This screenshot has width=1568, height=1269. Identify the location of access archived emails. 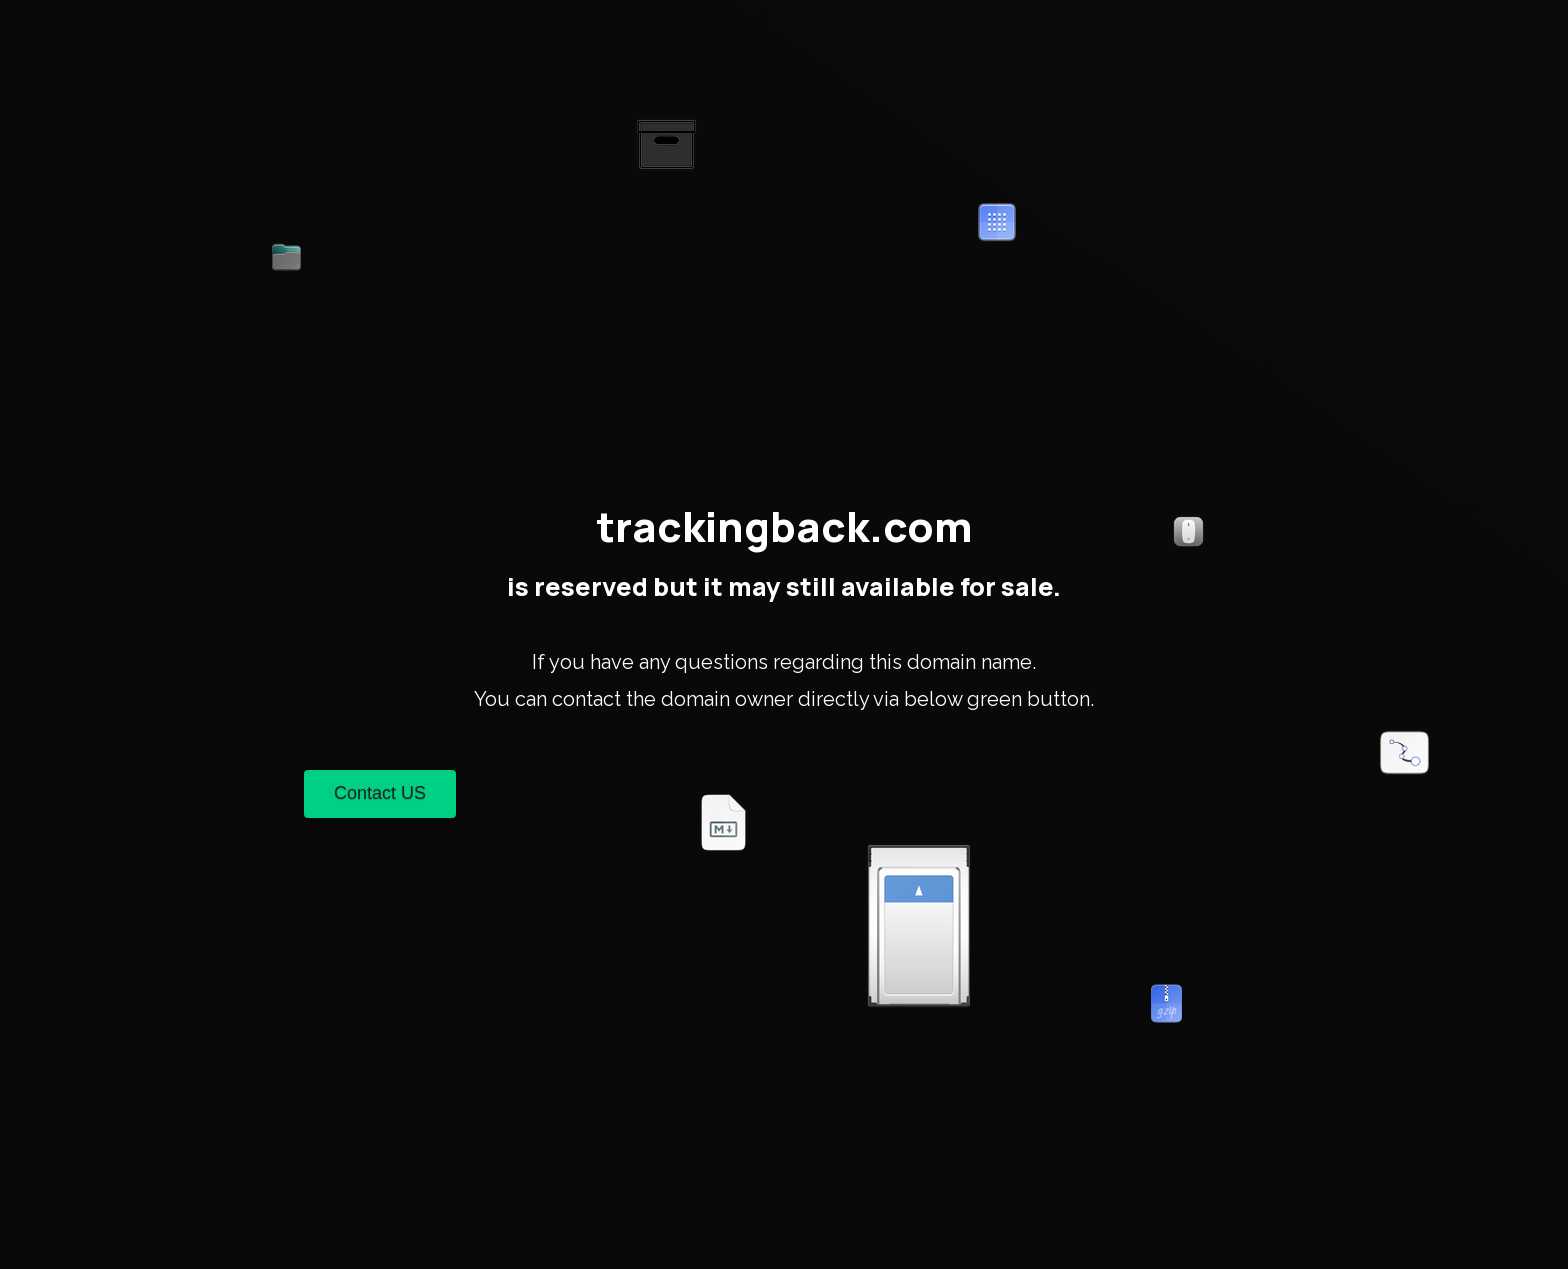
(666, 143).